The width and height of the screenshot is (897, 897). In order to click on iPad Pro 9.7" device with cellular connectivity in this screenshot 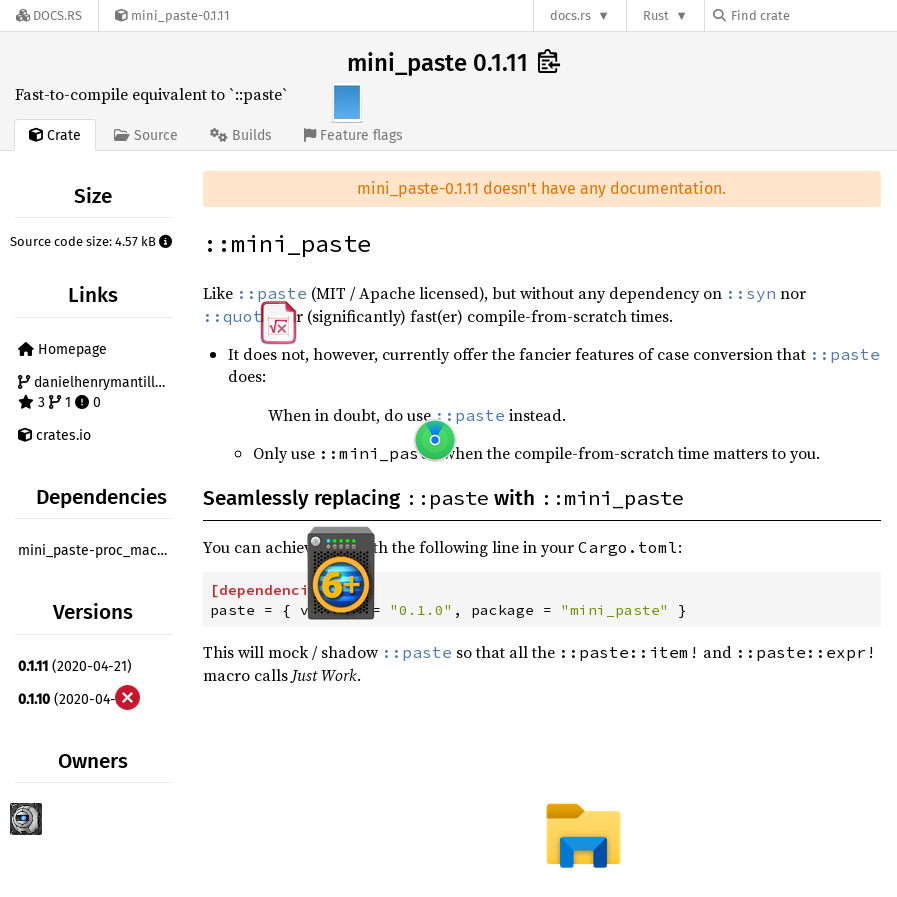, I will do `click(347, 102)`.